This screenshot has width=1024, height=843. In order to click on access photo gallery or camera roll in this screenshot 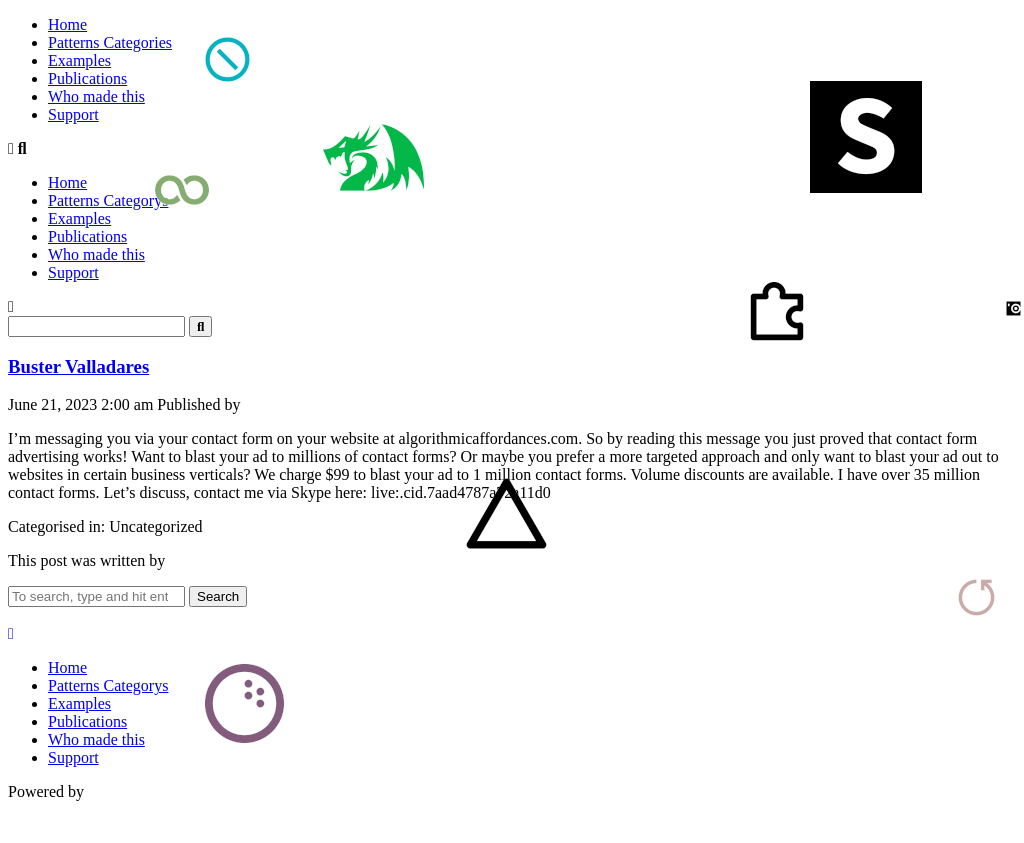, I will do `click(1013, 308)`.